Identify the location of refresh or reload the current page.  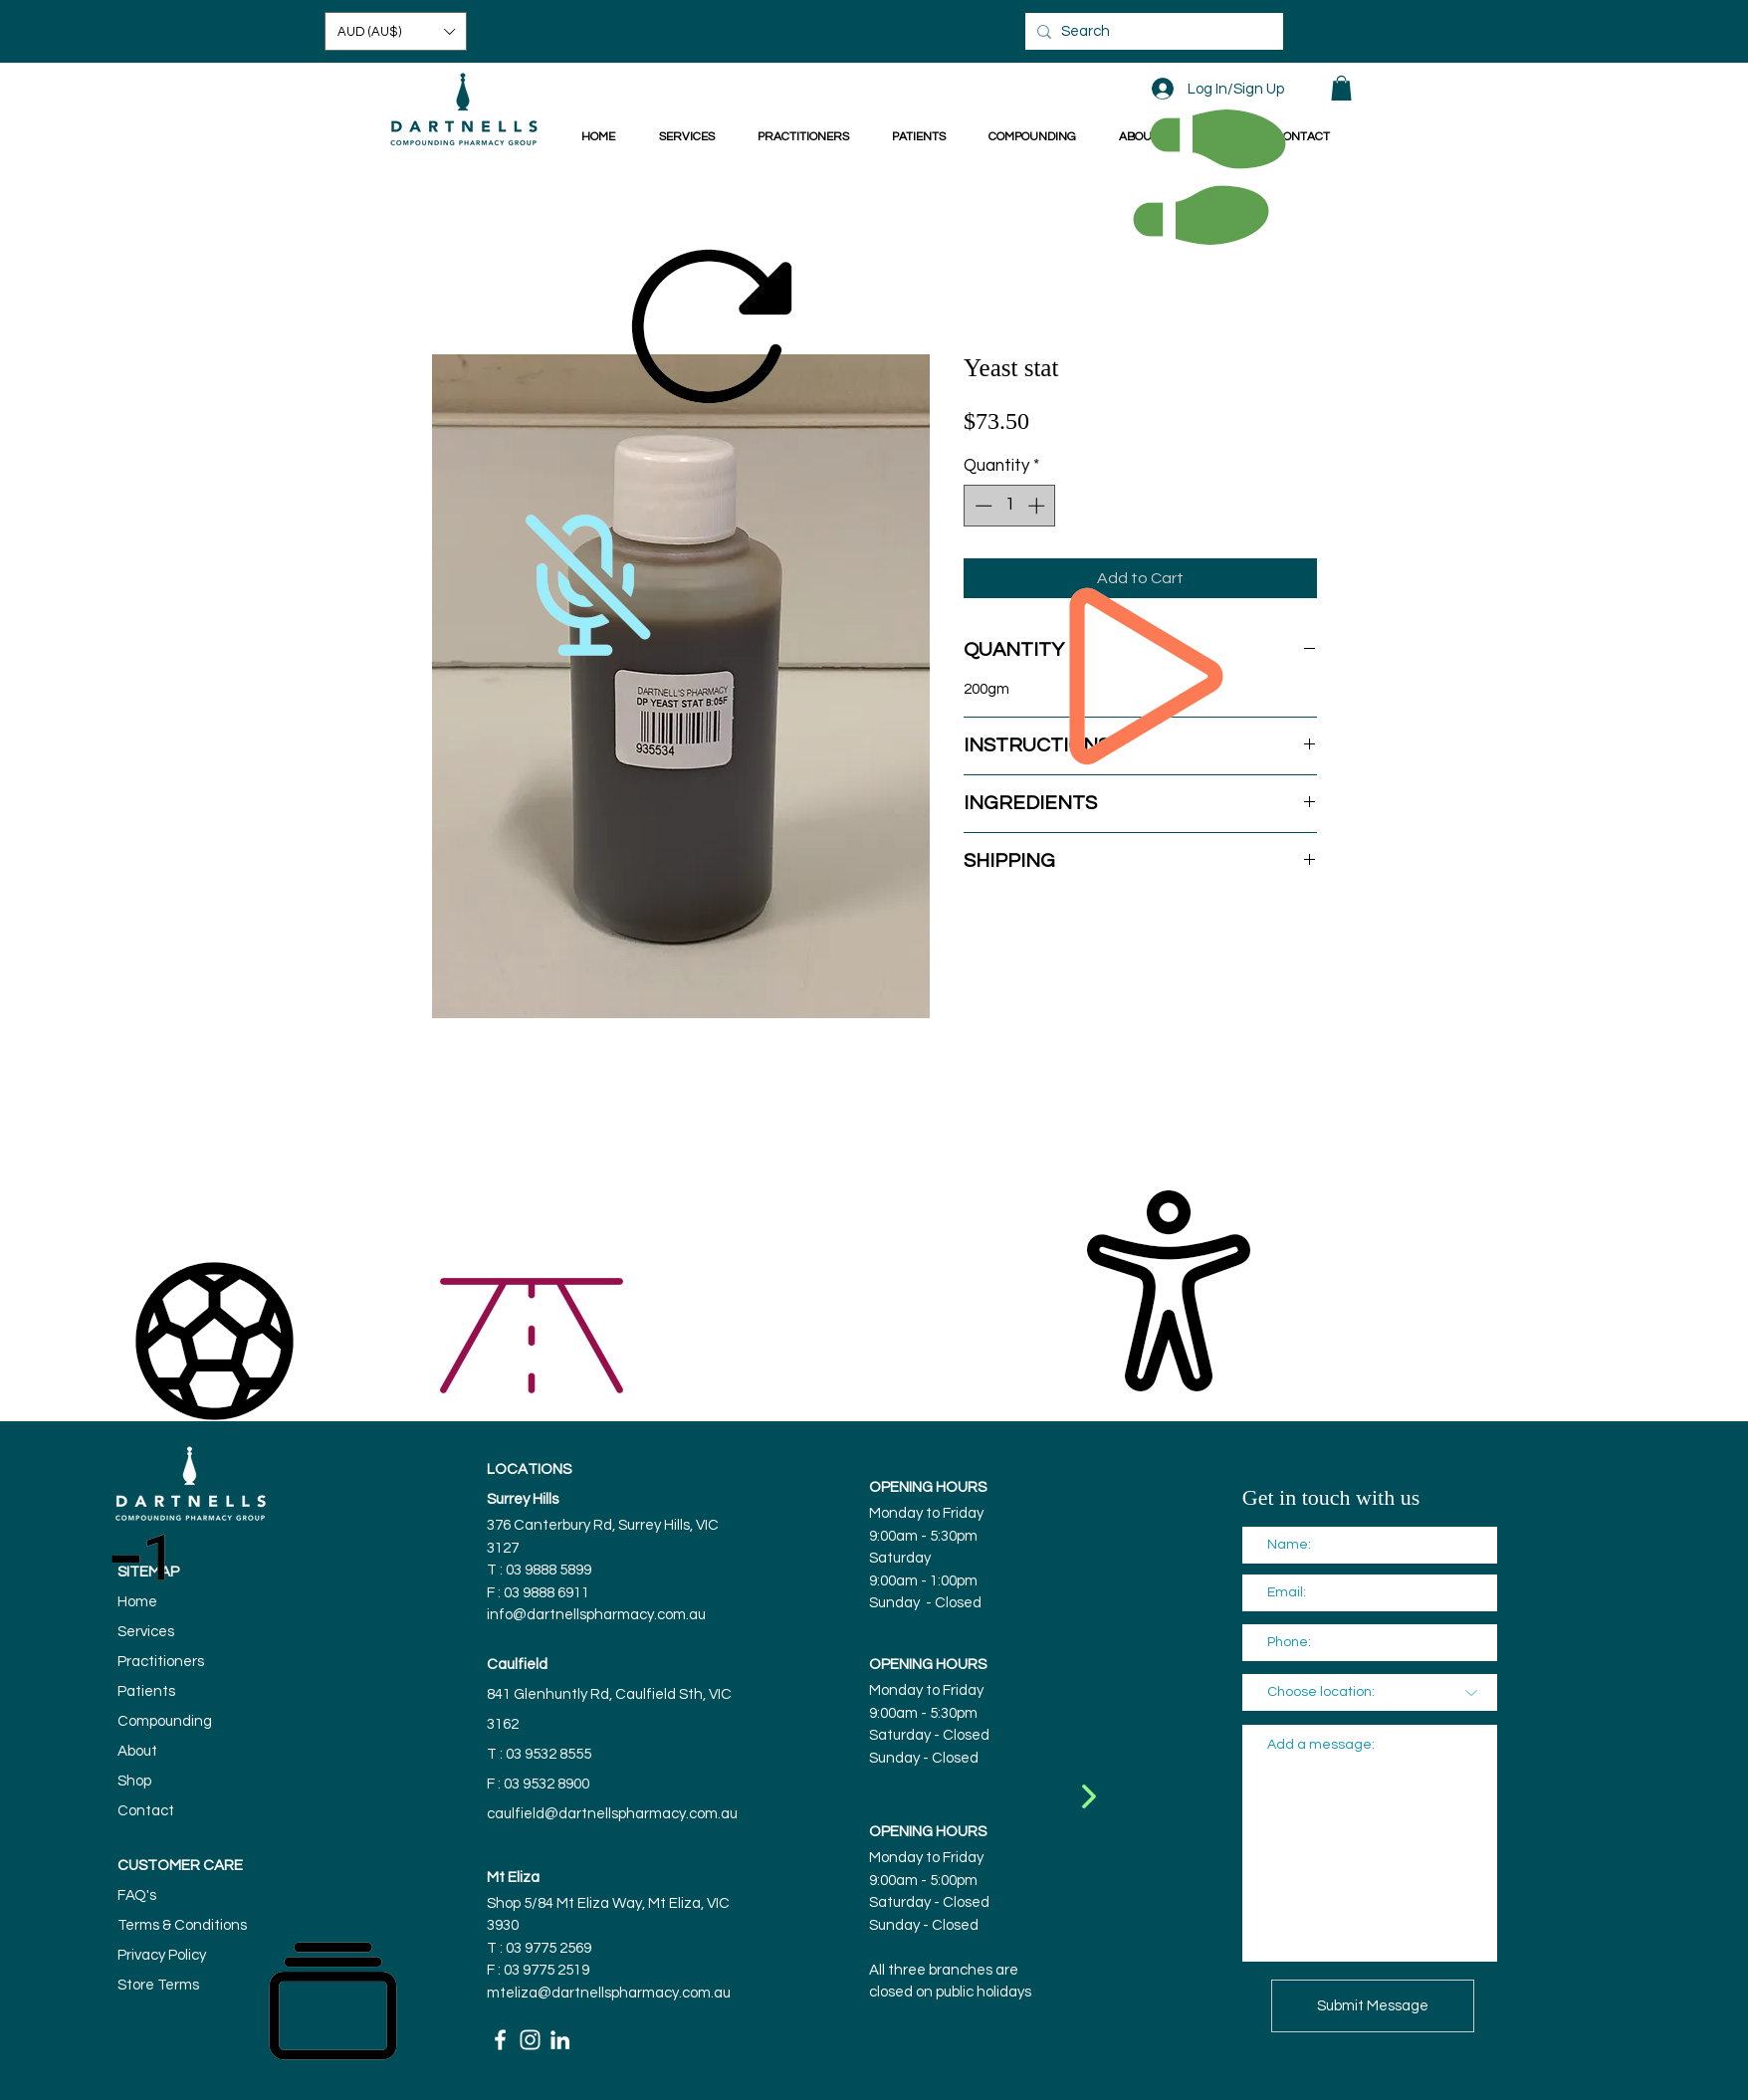
(715, 326).